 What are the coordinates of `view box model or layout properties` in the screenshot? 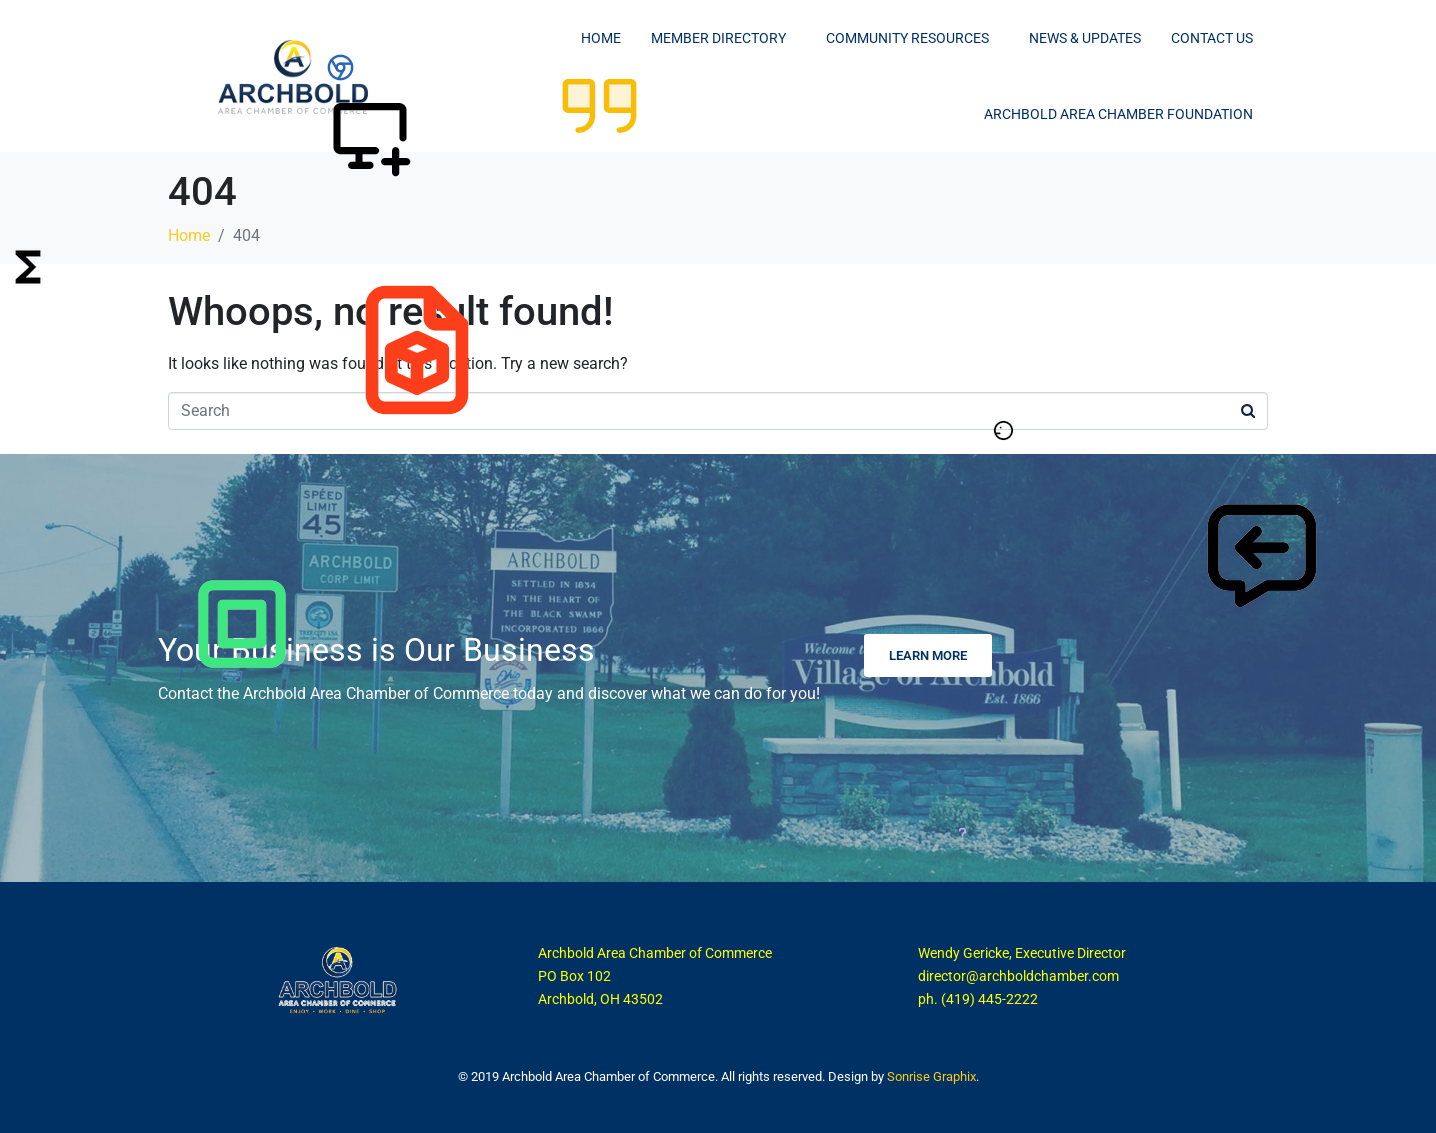 It's located at (242, 624).